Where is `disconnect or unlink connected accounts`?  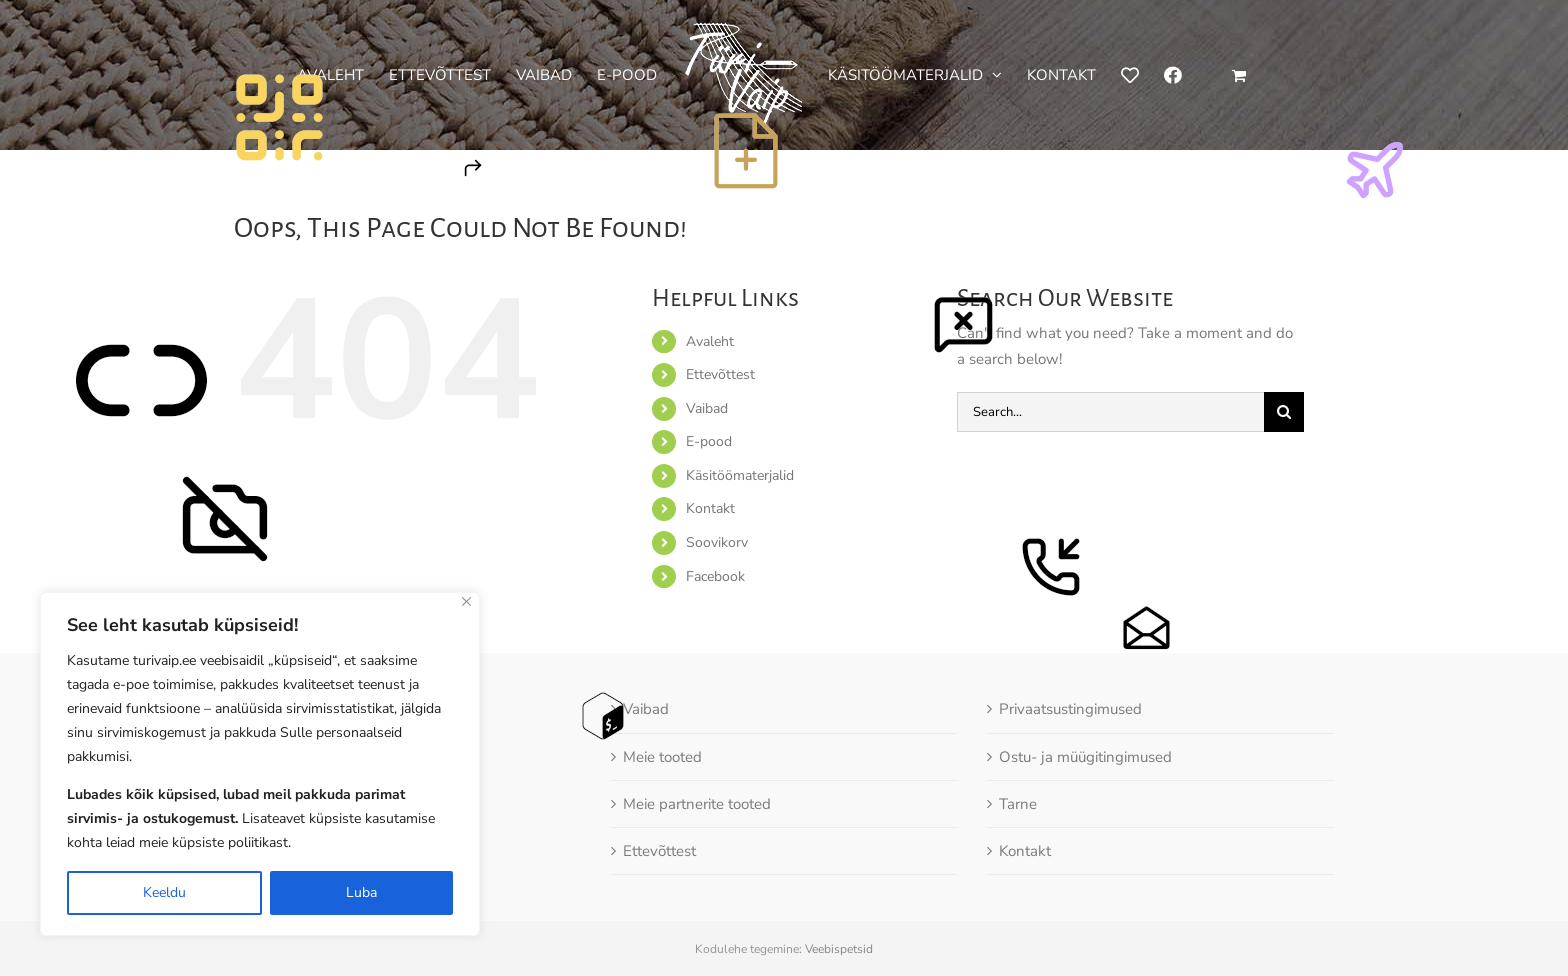 disconnect or unlink connected accounts is located at coordinates (141, 380).